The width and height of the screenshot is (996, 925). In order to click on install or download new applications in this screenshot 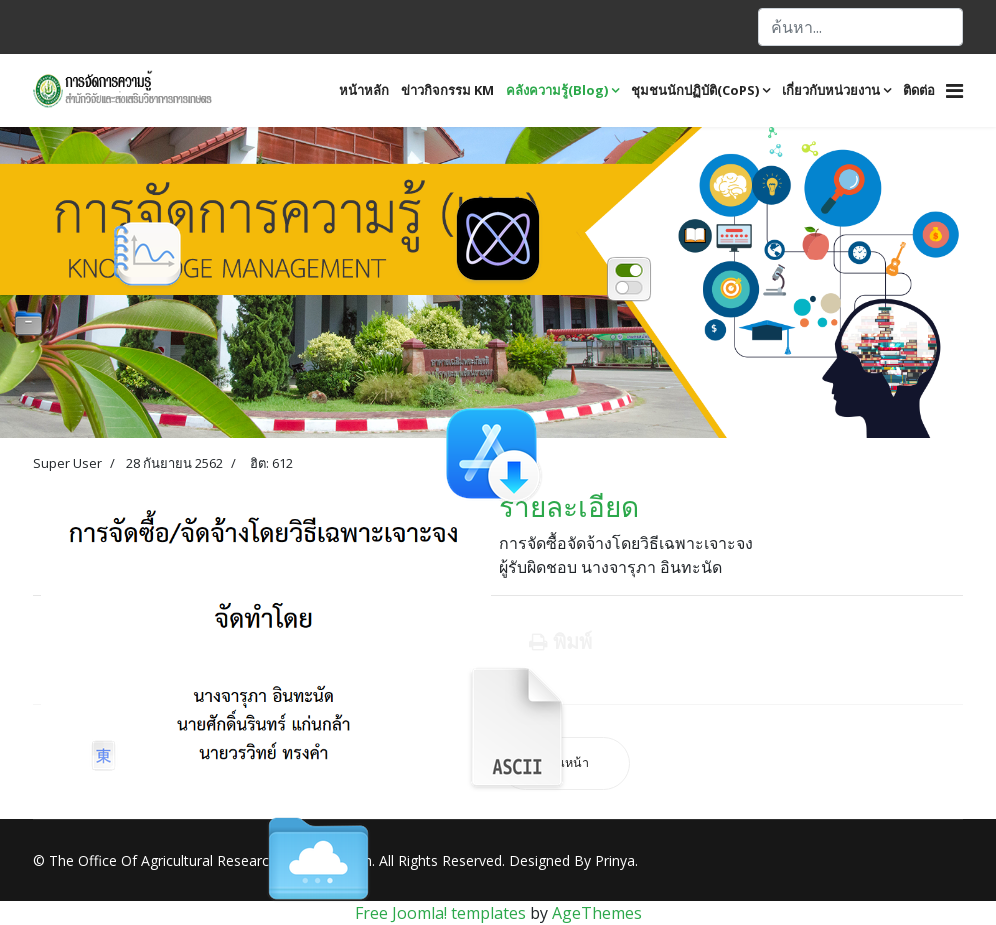, I will do `click(491, 453)`.